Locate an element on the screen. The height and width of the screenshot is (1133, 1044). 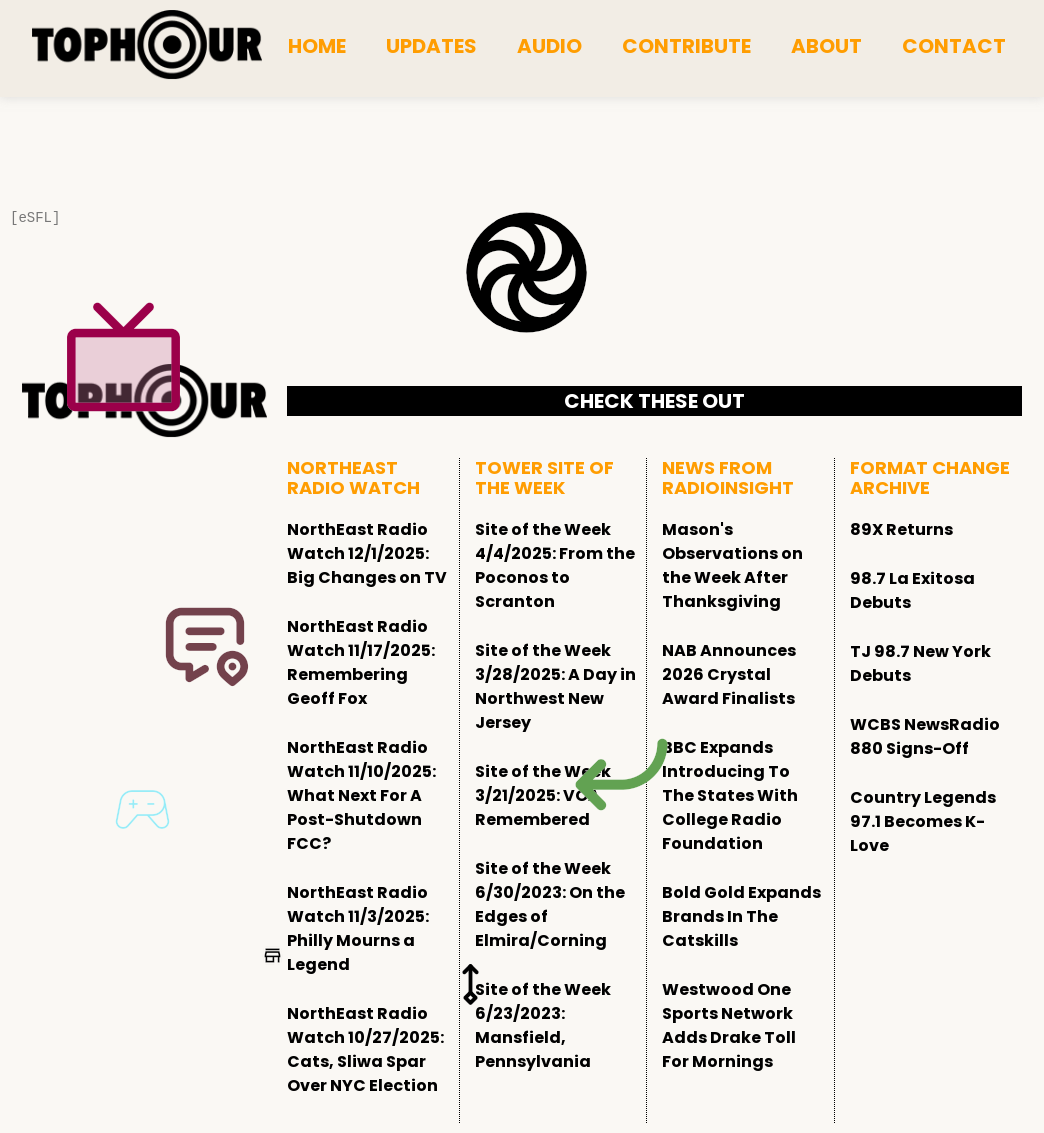
reply to a message is located at coordinates (621, 774).